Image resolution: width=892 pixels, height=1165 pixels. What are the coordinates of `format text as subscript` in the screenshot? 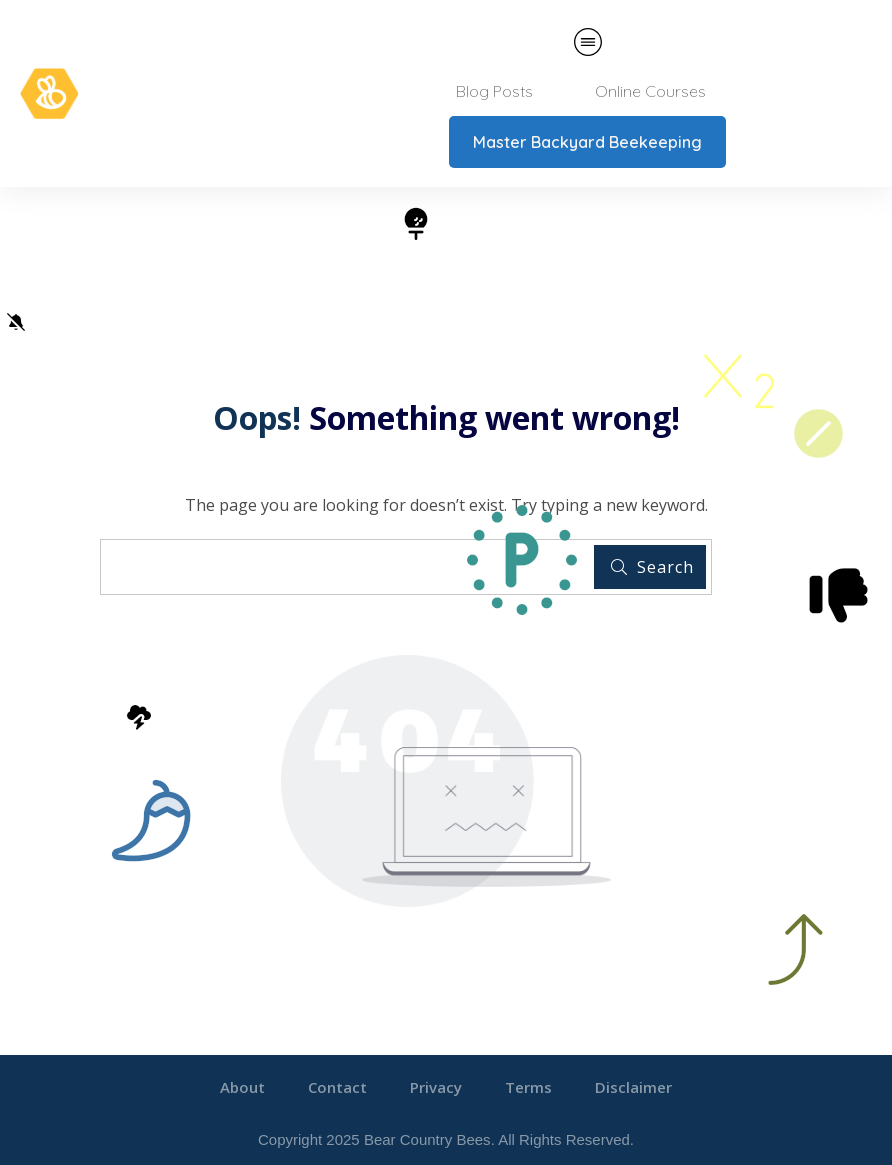 It's located at (735, 380).